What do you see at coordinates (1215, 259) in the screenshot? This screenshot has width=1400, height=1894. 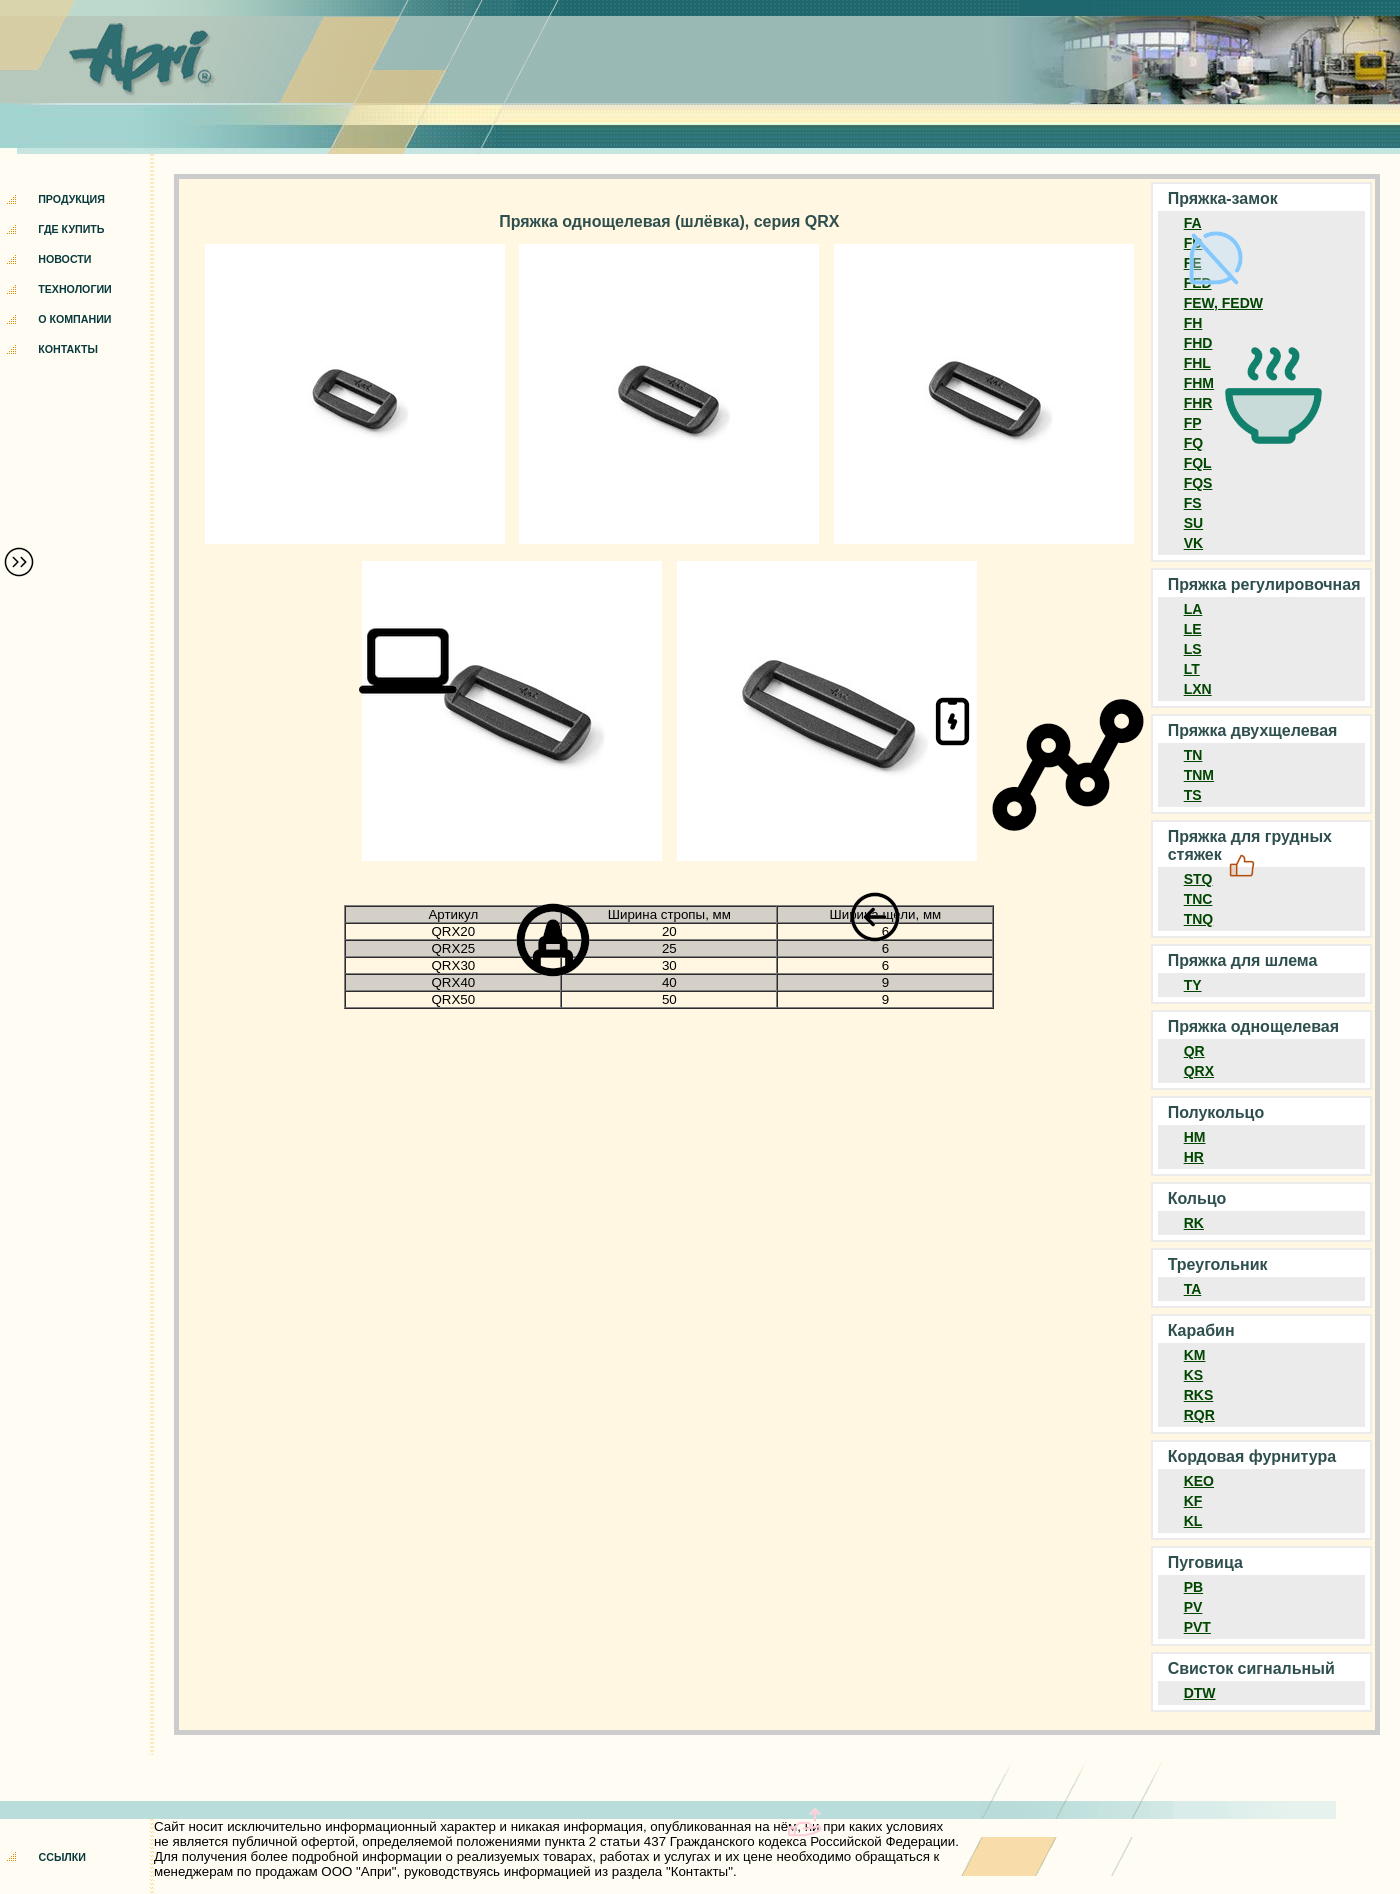 I see `mute or disable chat notifications` at bounding box center [1215, 259].